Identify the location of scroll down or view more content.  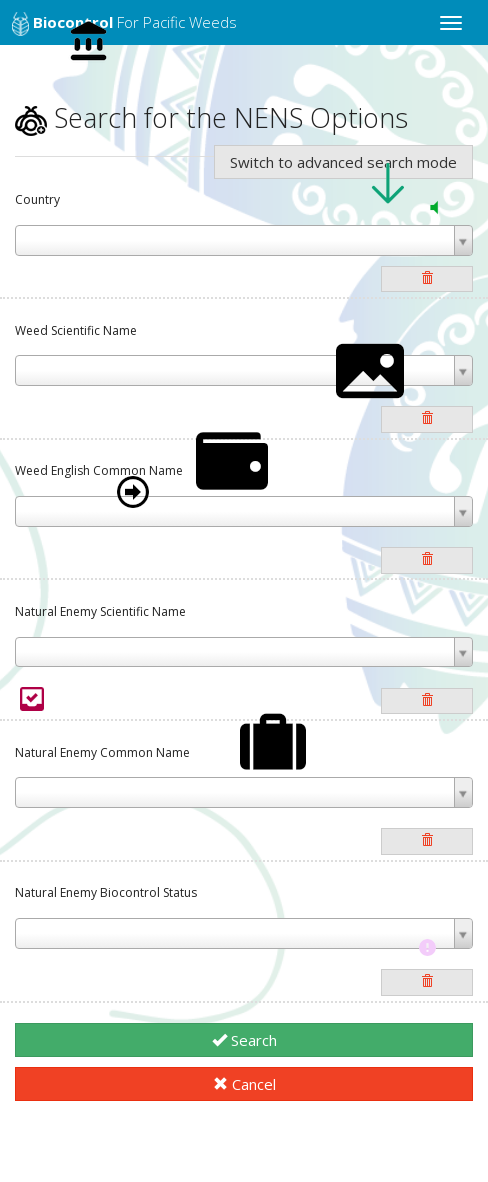
(388, 183).